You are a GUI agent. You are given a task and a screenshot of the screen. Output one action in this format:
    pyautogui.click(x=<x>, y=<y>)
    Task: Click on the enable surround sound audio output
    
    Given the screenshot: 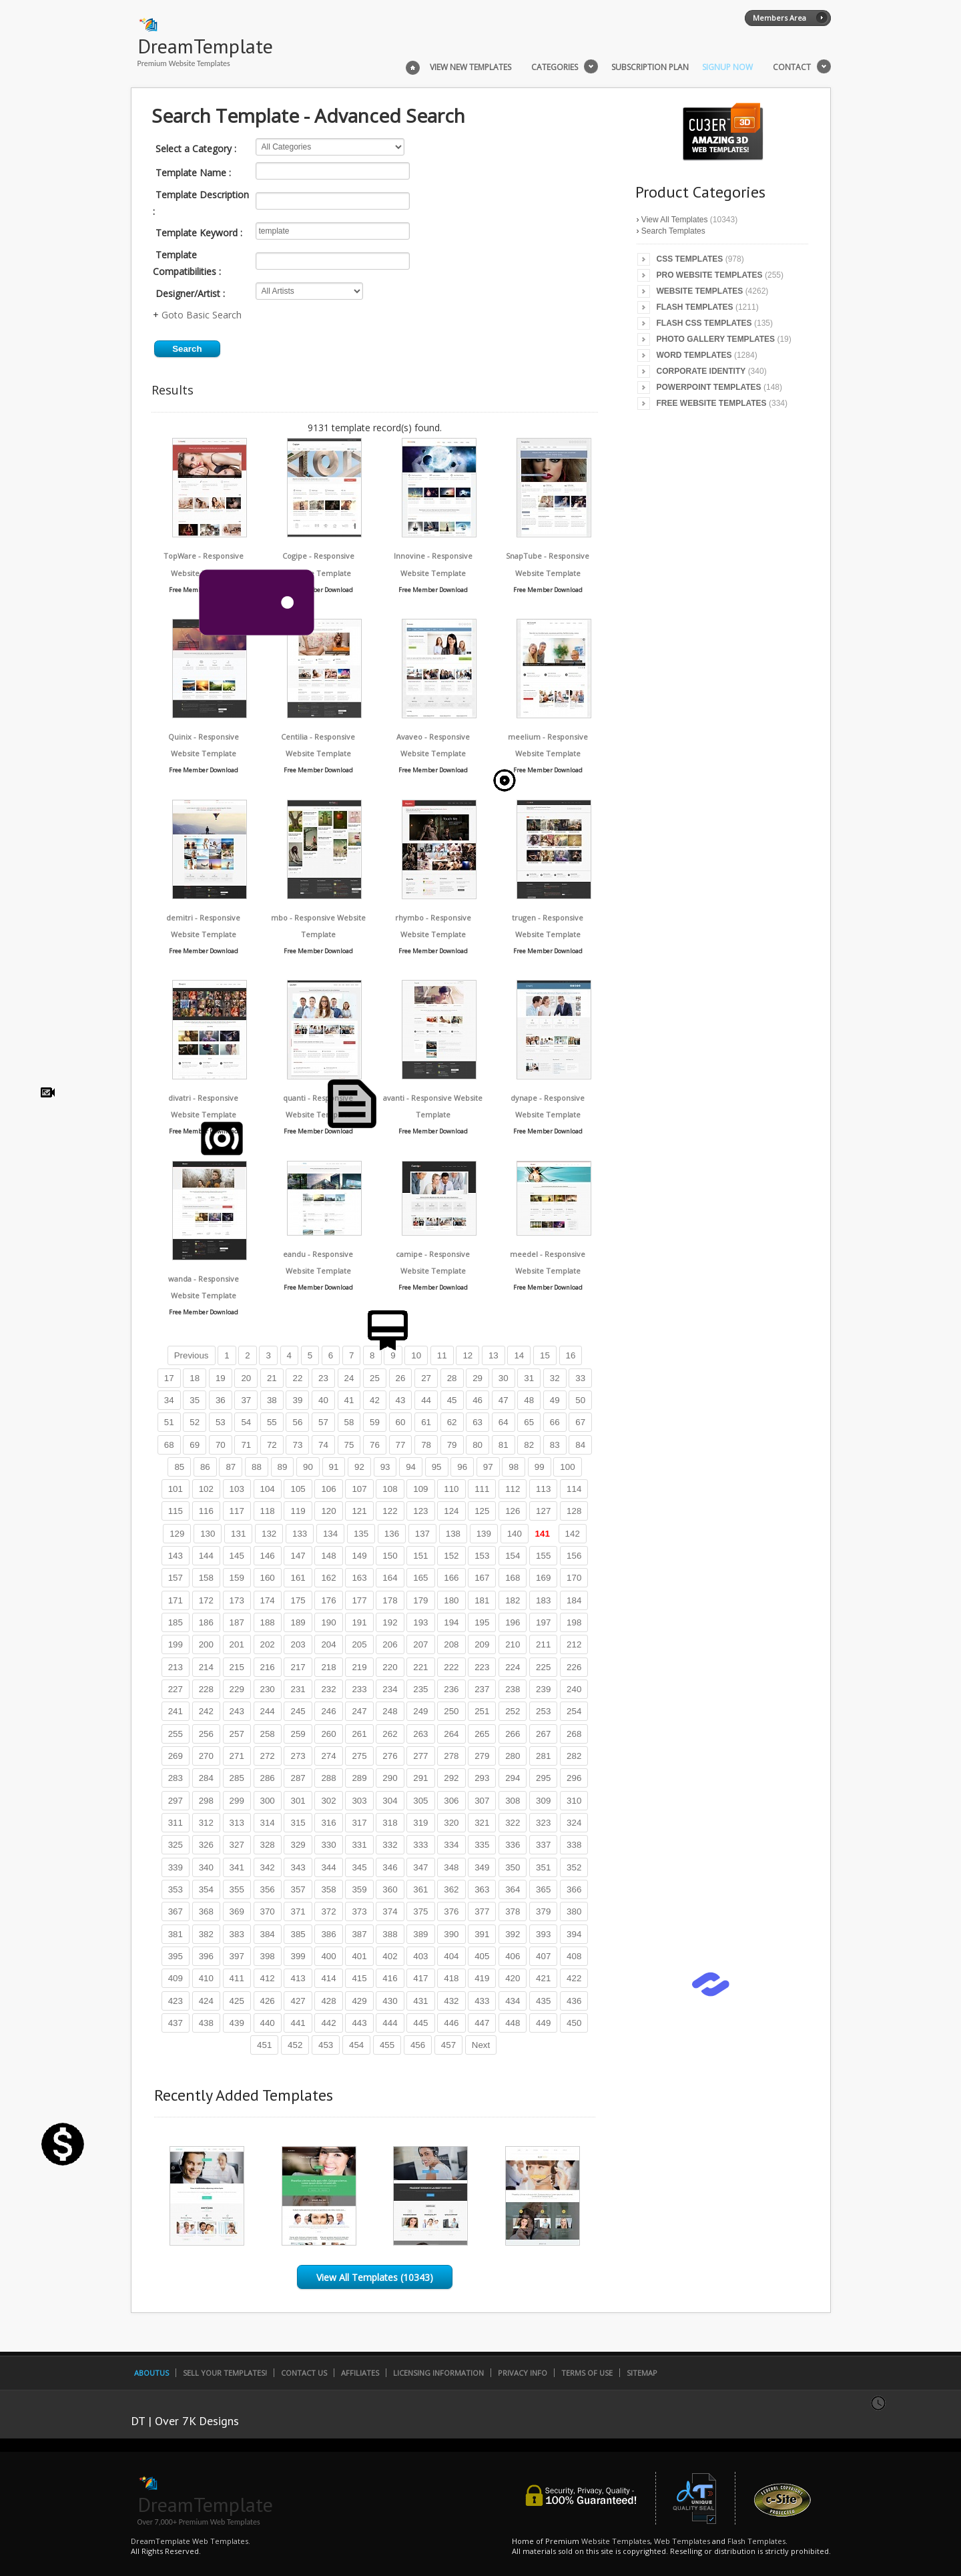 What is the action you would take?
    pyautogui.click(x=222, y=1138)
    